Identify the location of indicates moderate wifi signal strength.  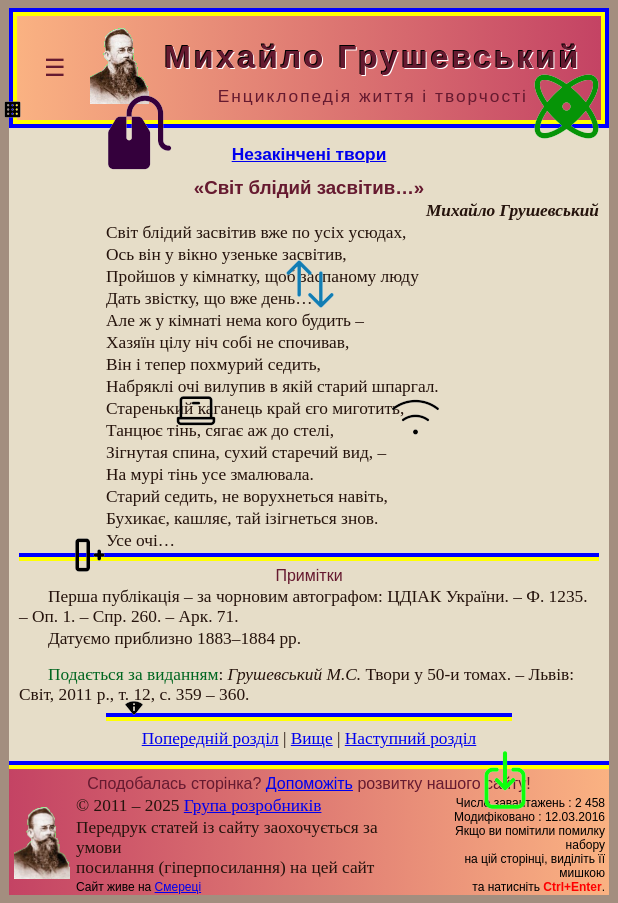
(415, 408).